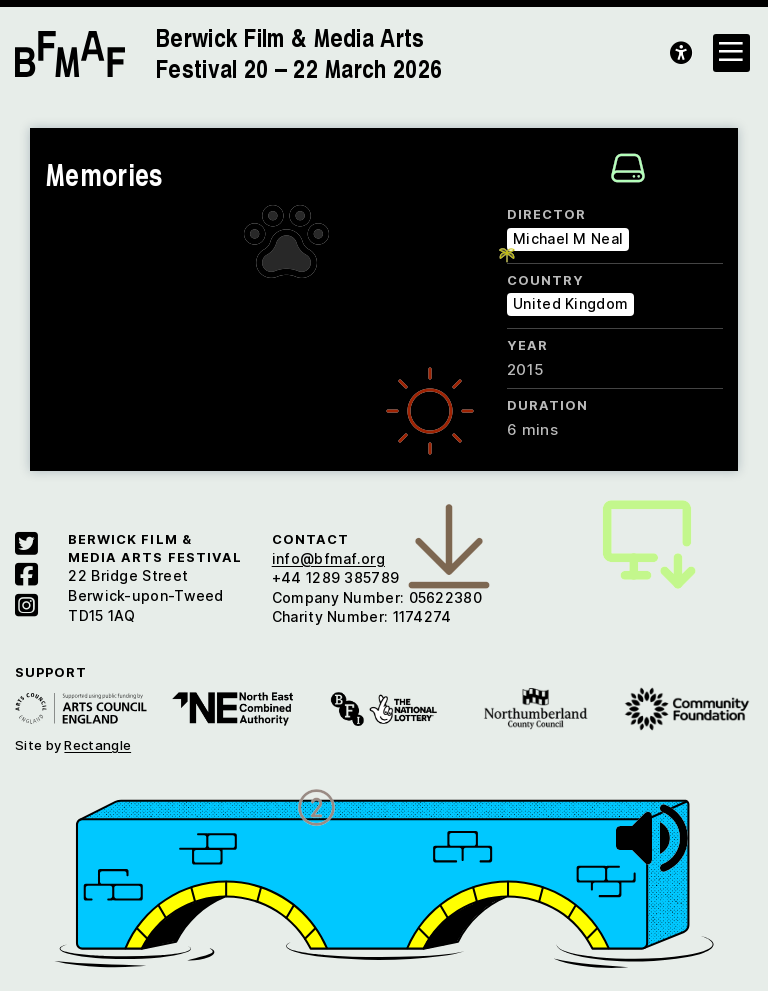  What do you see at coordinates (286, 241) in the screenshot?
I see `access pet-related features or settings` at bounding box center [286, 241].